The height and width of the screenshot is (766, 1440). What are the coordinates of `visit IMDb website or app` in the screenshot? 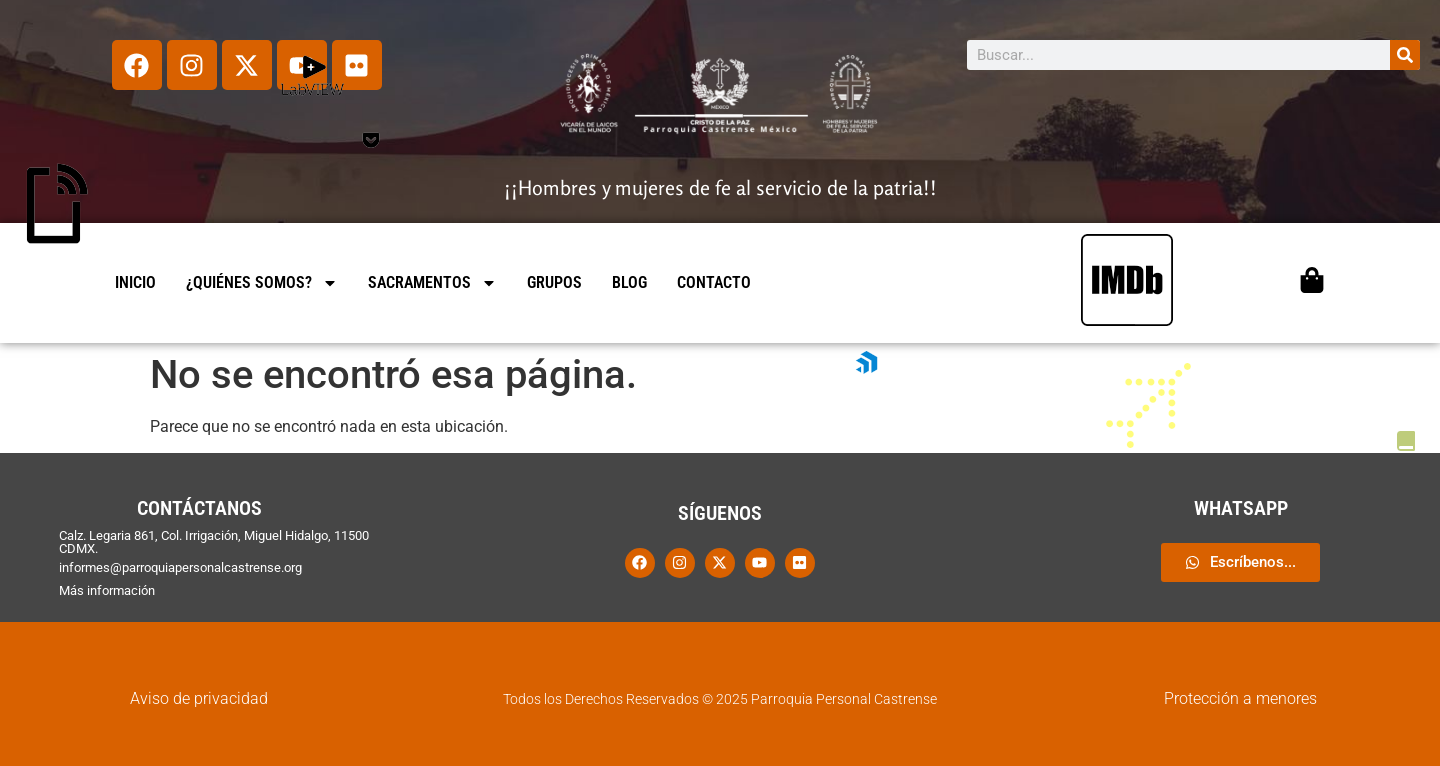 It's located at (1127, 280).